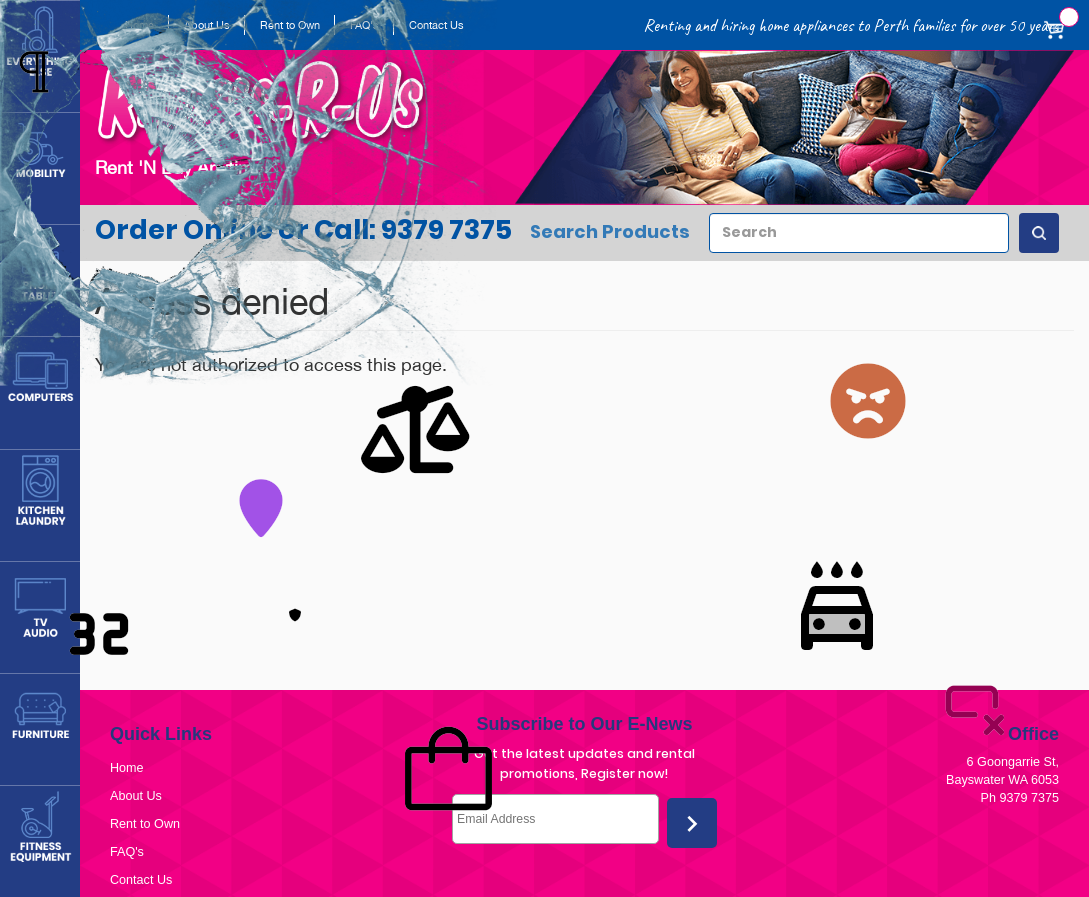 This screenshot has width=1089, height=897. Describe the element at coordinates (415, 429) in the screenshot. I see `indicates an unbalanced comparison or unequal weight` at that location.